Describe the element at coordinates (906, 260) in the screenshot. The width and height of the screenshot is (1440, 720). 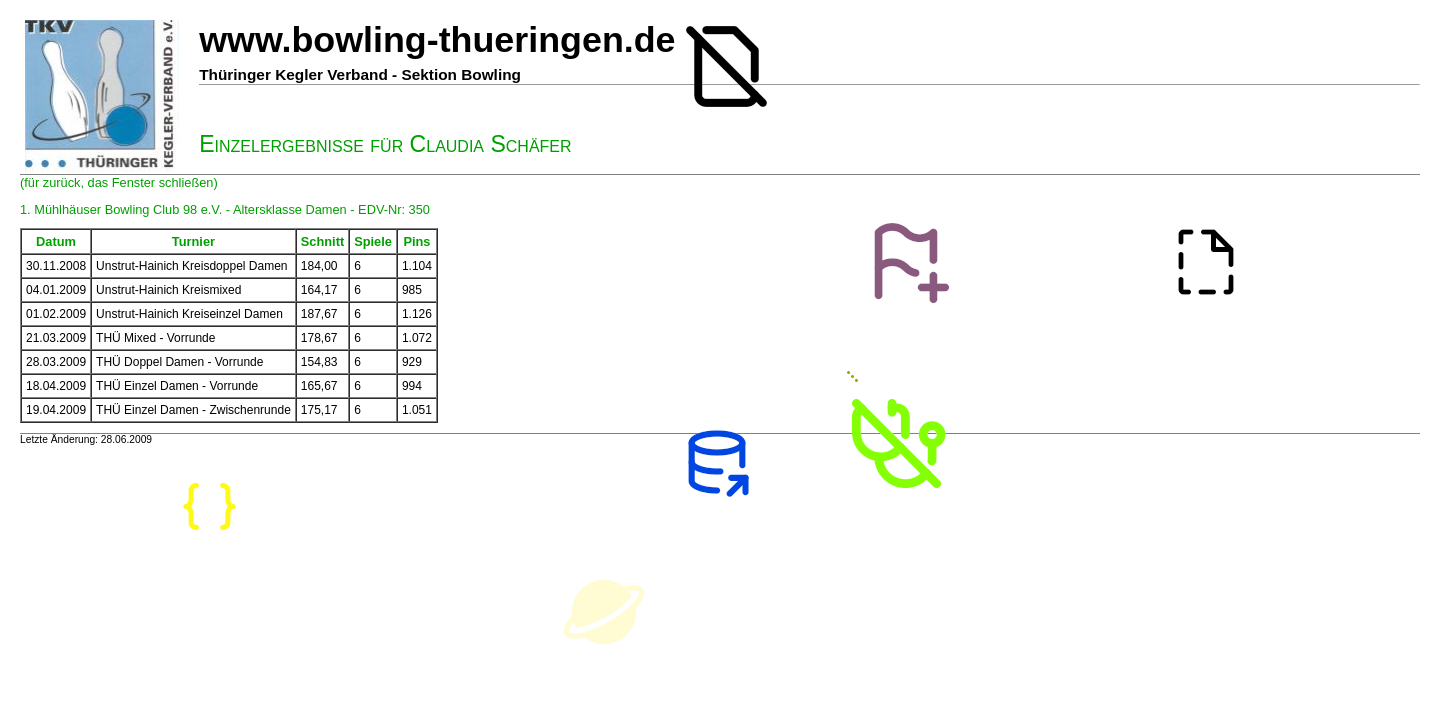
I see `add a new flag or bookmark` at that location.